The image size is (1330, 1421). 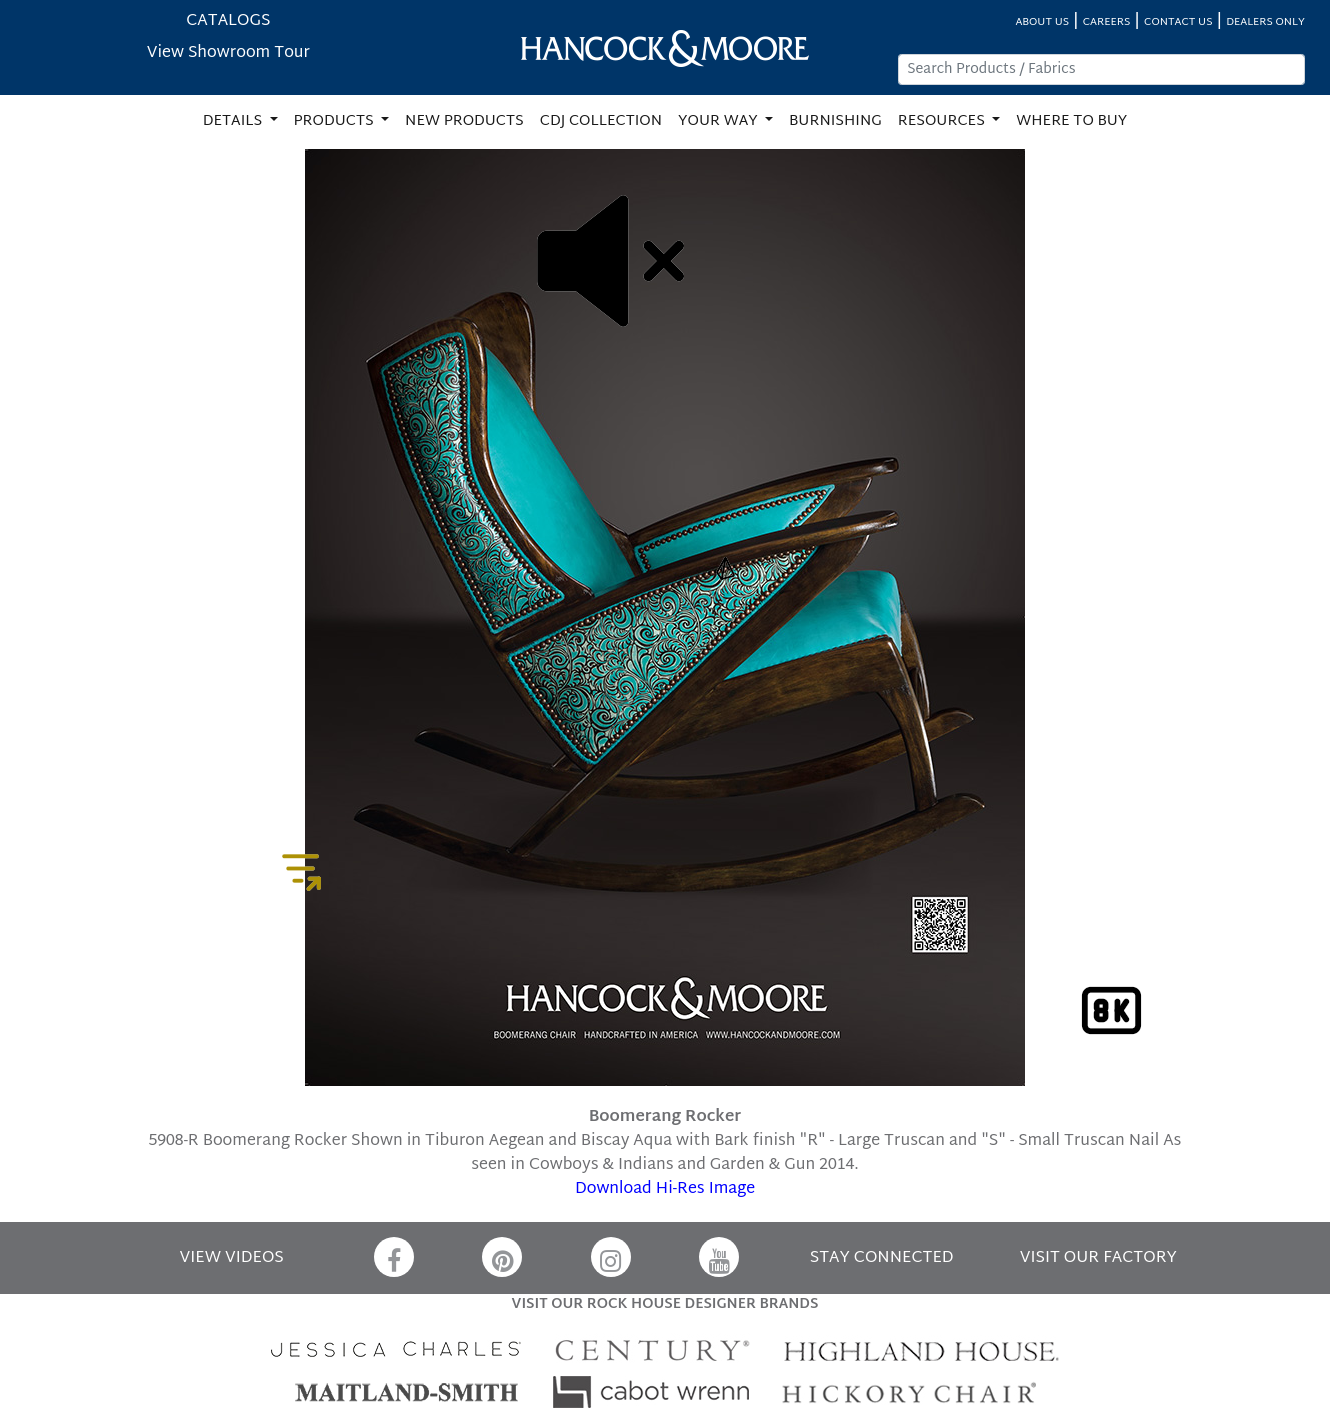 What do you see at coordinates (300, 868) in the screenshot?
I see `share current filter settings` at bounding box center [300, 868].